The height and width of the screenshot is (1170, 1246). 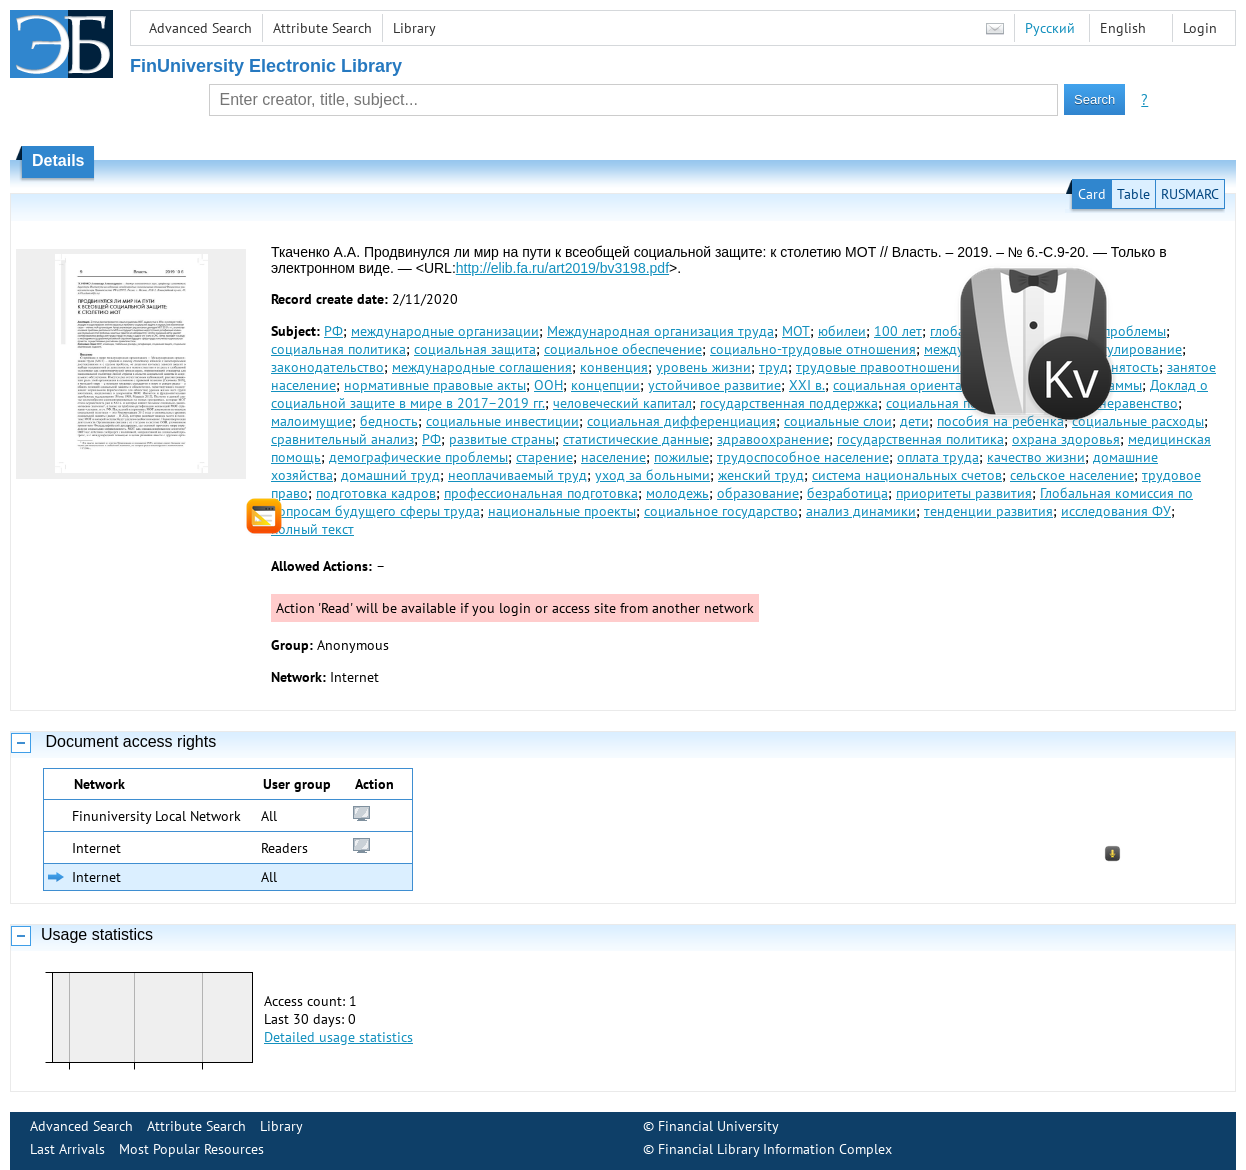 What do you see at coordinates (1112, 853) in the screenshot?
I see `open amarok podcast app` at bounding box center [1112, 853].